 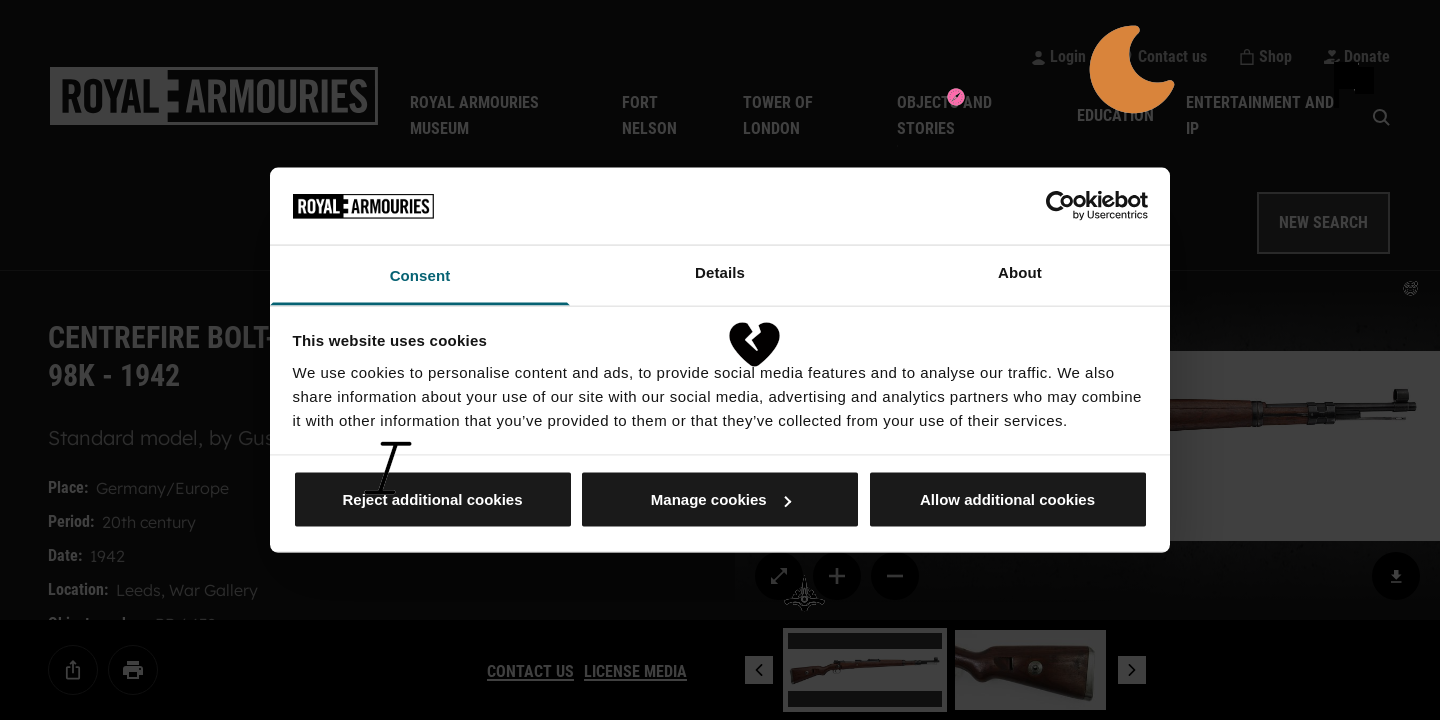 I want to click on flag or mark an item for follow-up, so click(x=1352, y=83).